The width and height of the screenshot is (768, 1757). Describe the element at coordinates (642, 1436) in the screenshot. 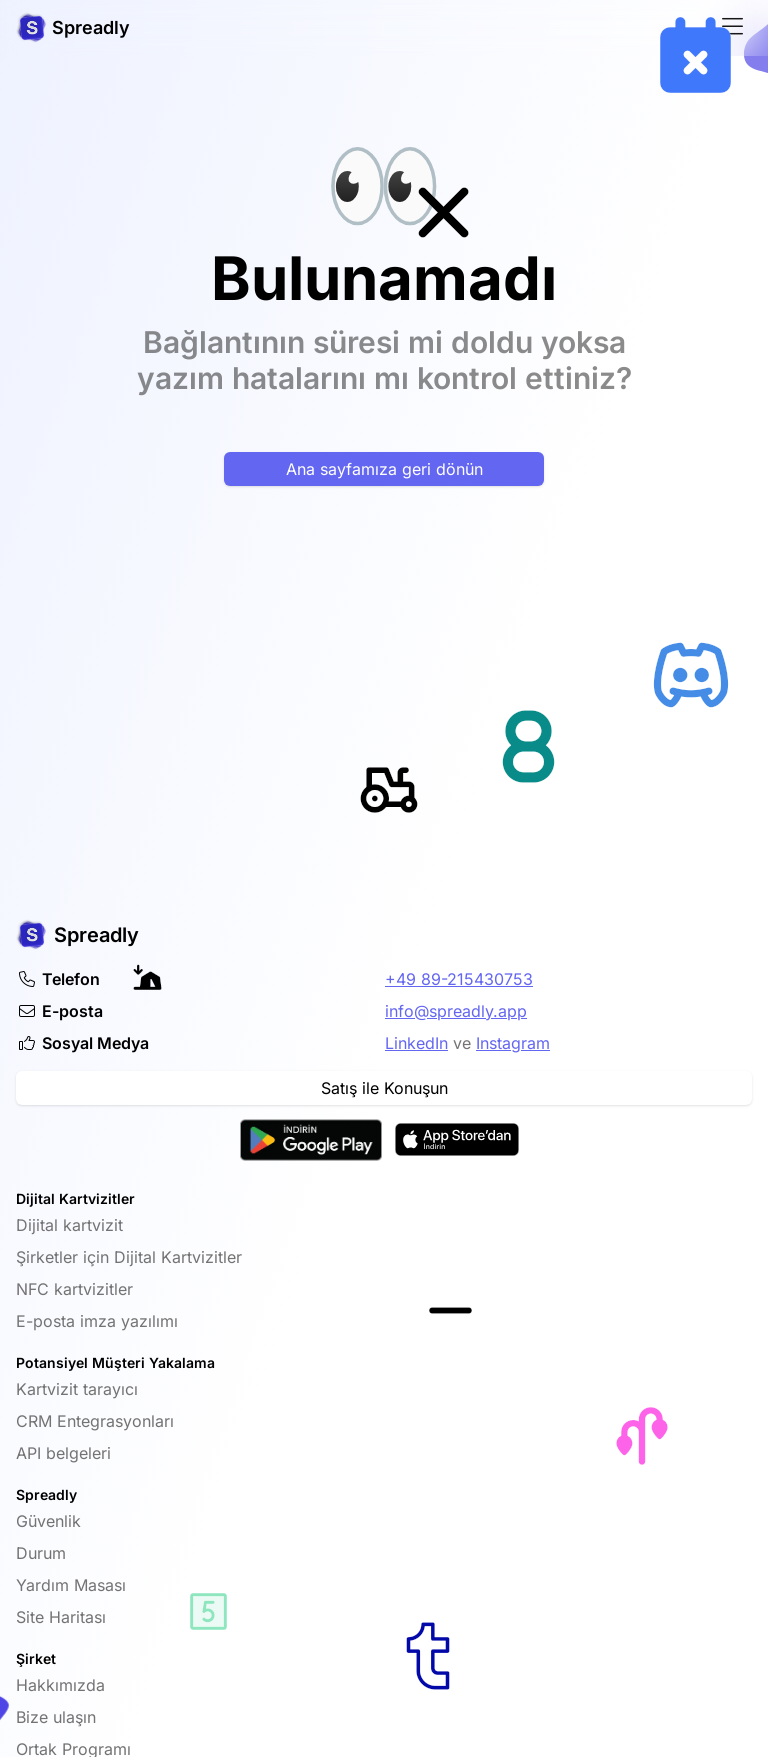

I see `indicates a plant needs watering` at that location.